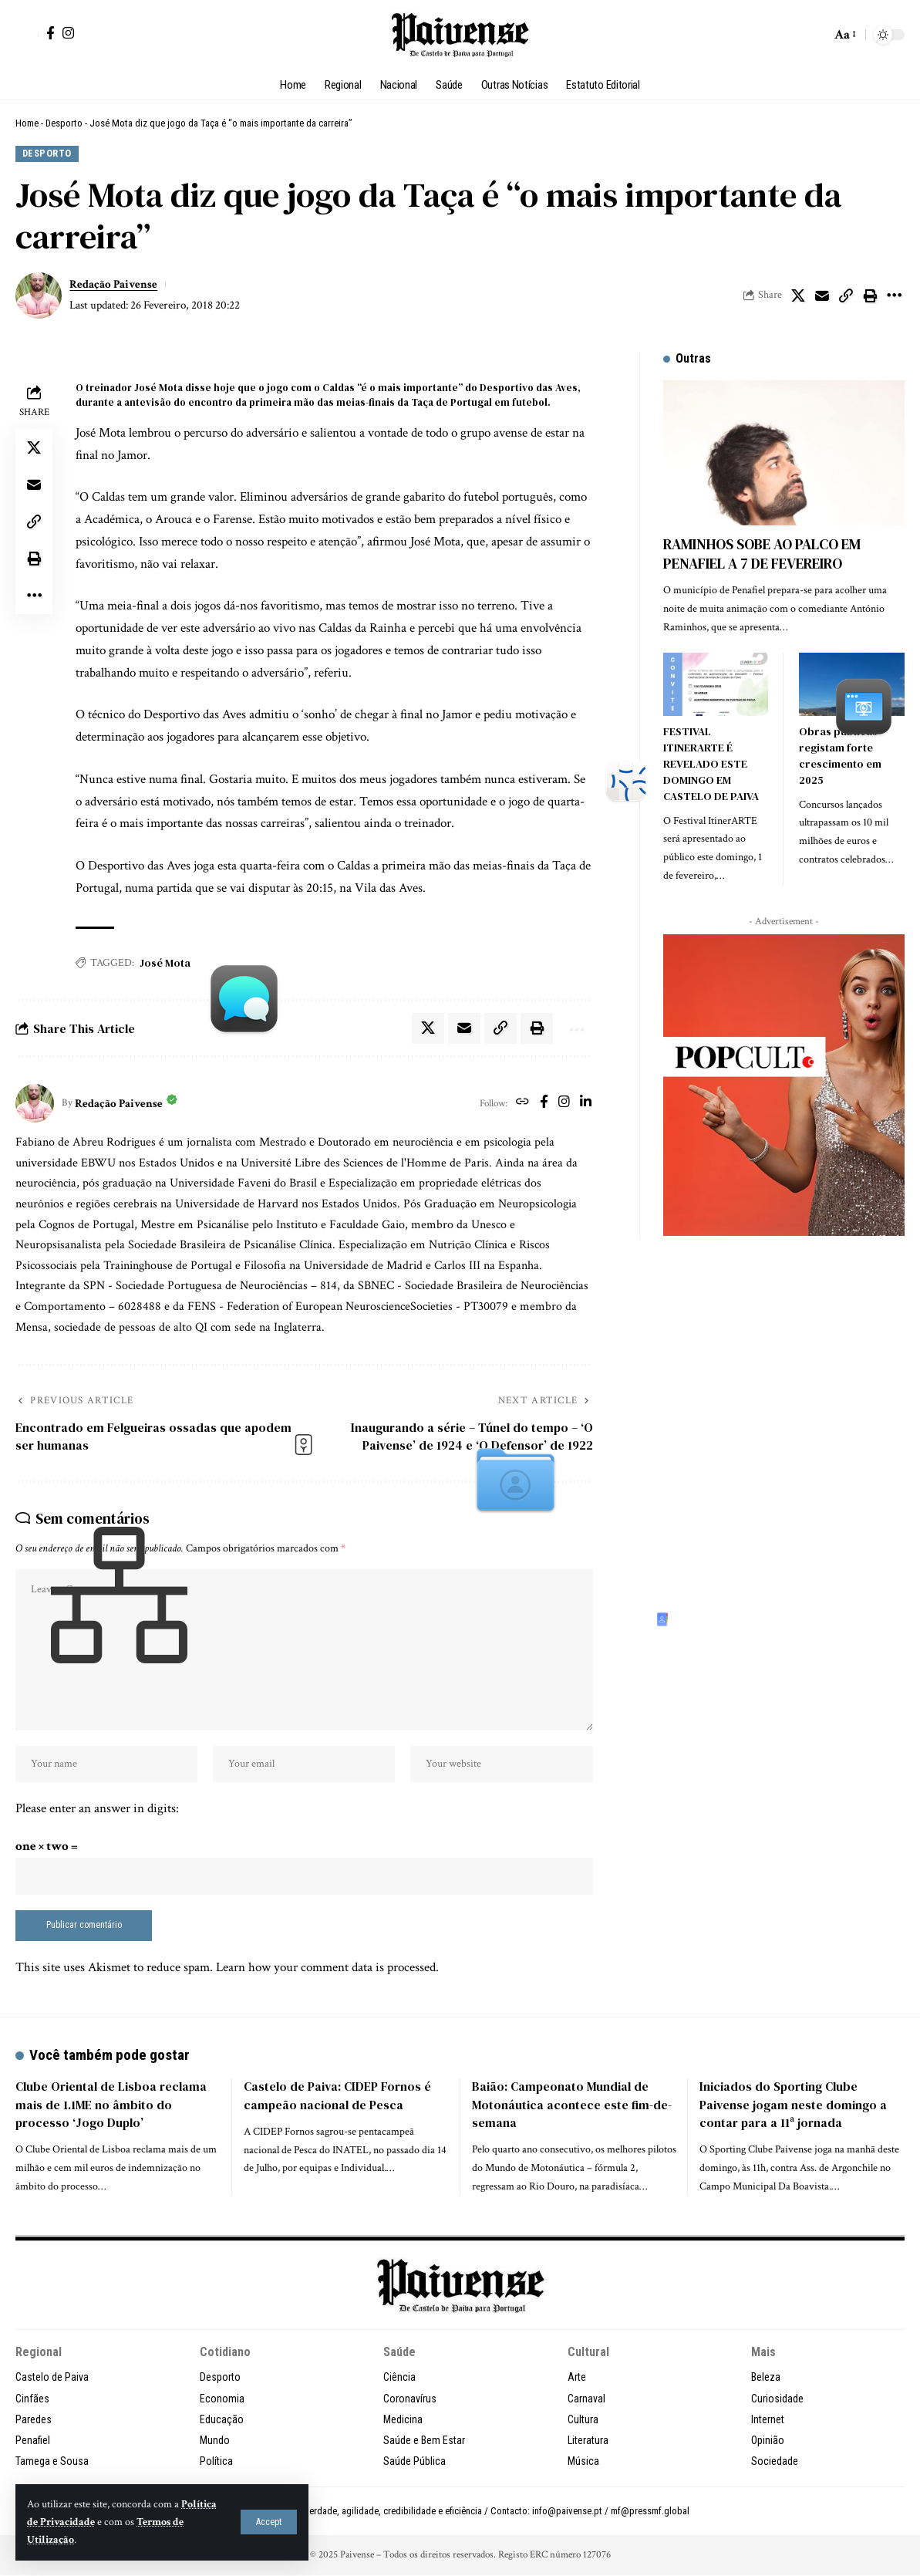 The height and width of the screenshot is (2576, 920). Describe the element at coordinates (864, 707) in the screenshot. I see `open remote desktop or screen sharing preferences` at that location.